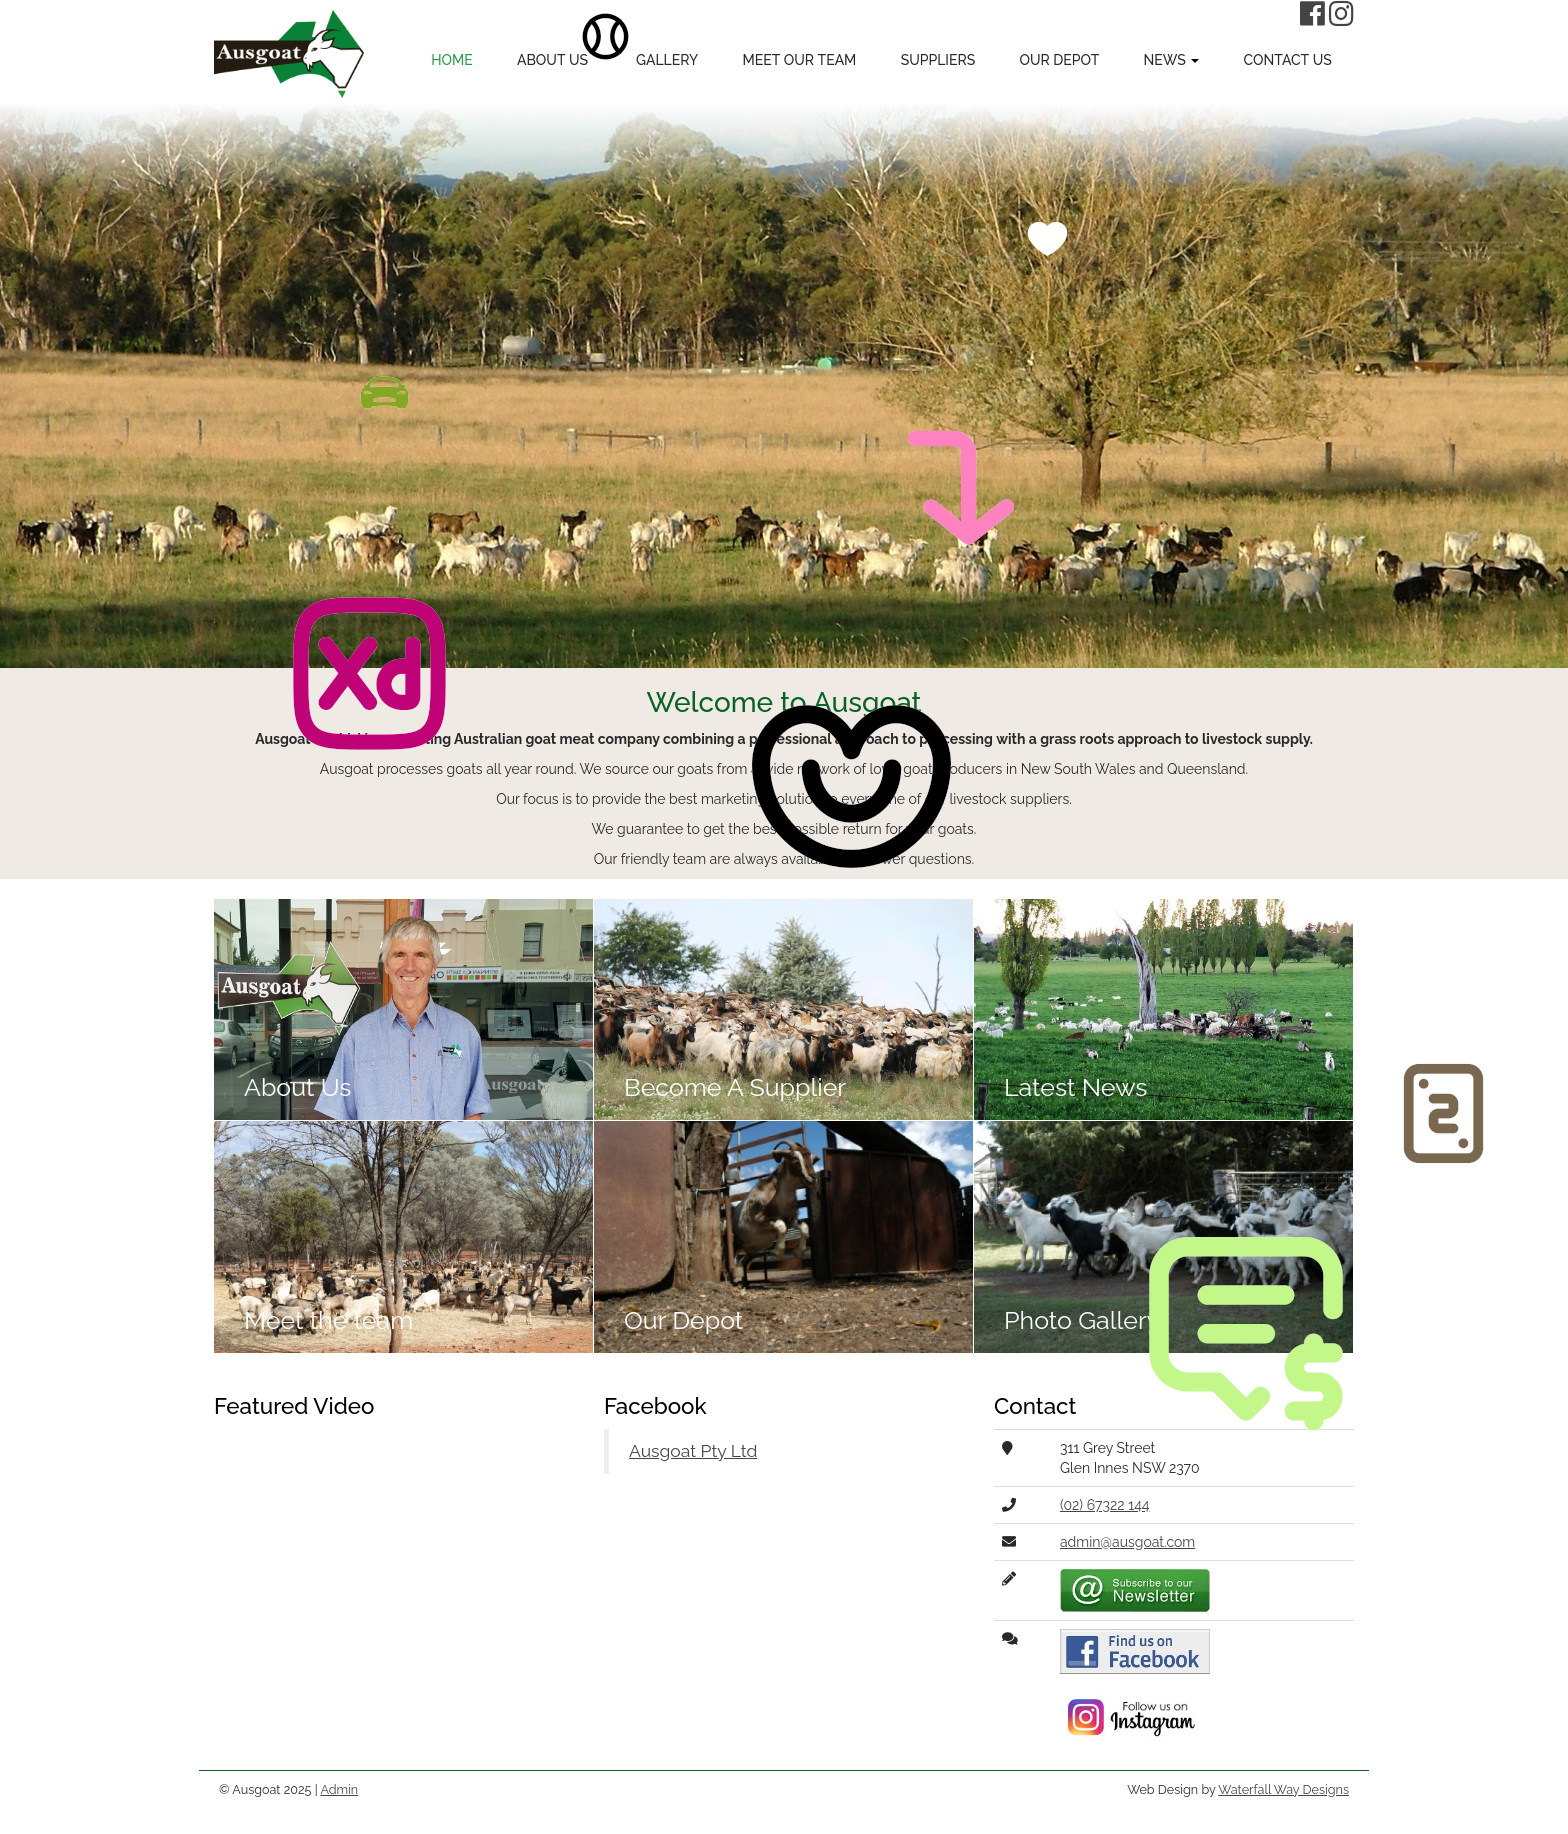 The image size is (1568, 1834). I want to click on access vehicle or car-related features, so click(384, 392).